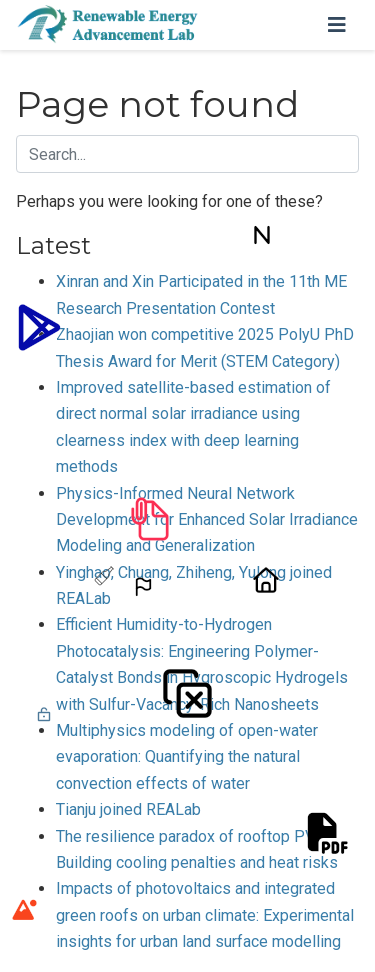 The height and width of the screenshot is (972, 375). What do you see at coordinates (143, 586) in the screenshot?
I see `flag or bookmark an item for later` at bounding box center [143, 586].